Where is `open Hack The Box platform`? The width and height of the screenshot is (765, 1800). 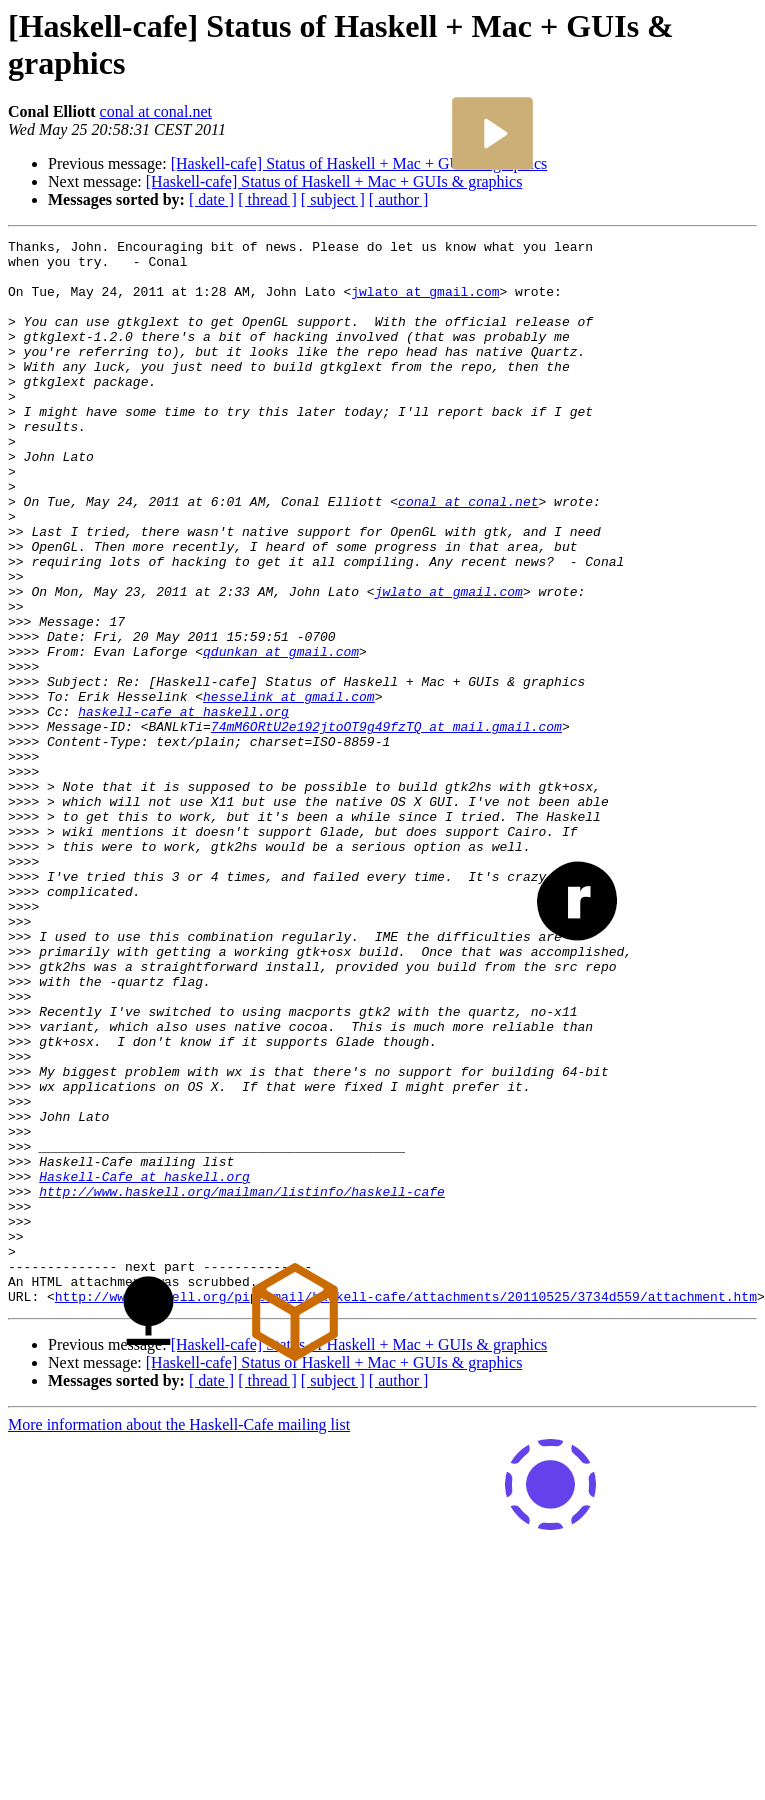 open Hack The Box platform is located at coordinates (295, 1312).